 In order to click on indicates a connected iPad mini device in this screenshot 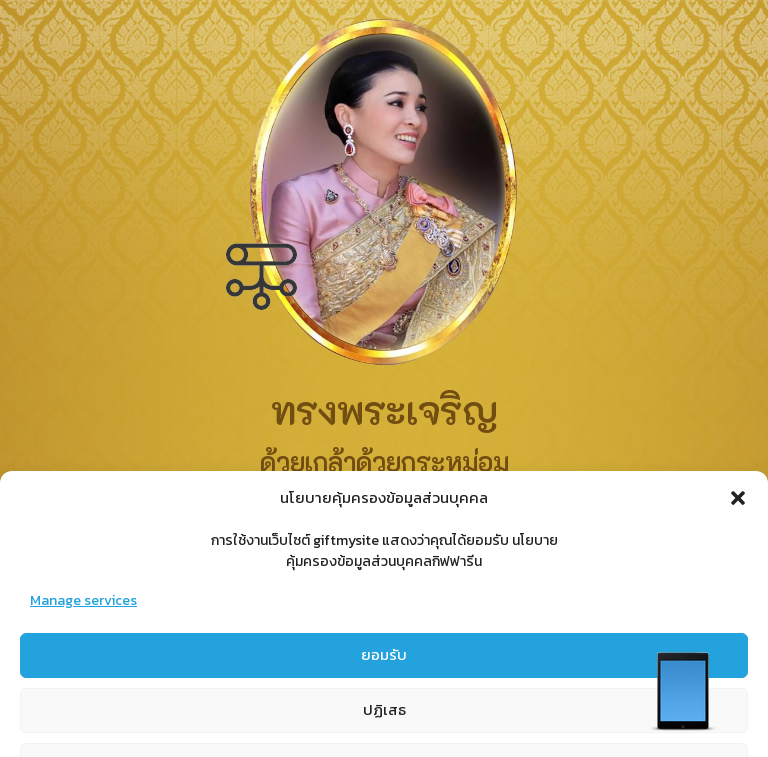, I will do `click(683, 684)`.